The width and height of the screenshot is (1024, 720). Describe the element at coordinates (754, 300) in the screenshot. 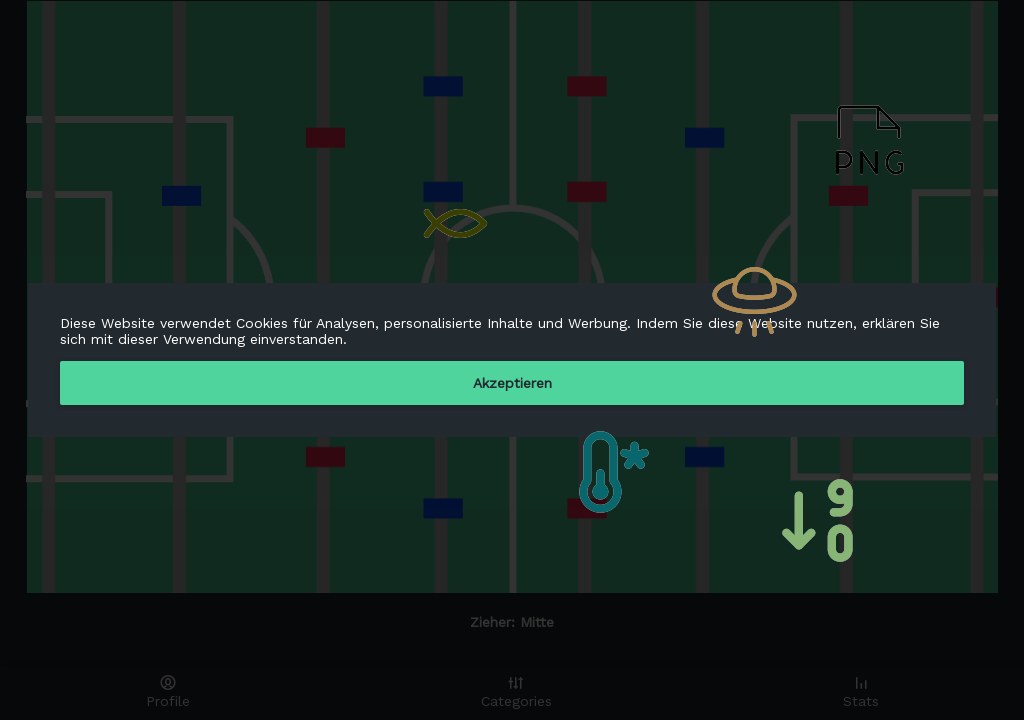

I see `access sci-fi or space-themed content` at that location.